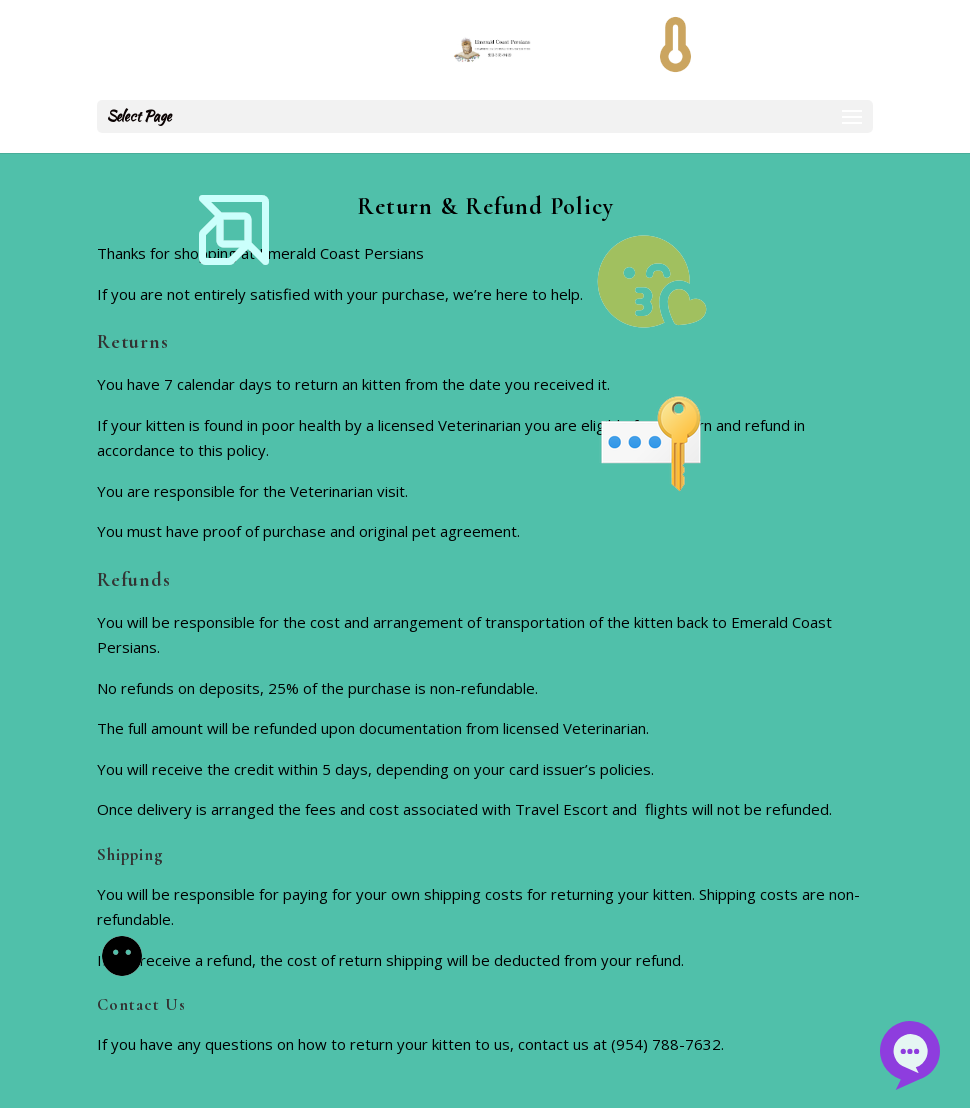  Describe the element at coordinates (651, 443) in the screenshot. I see `manage saved passwords and login credentials` at that location.